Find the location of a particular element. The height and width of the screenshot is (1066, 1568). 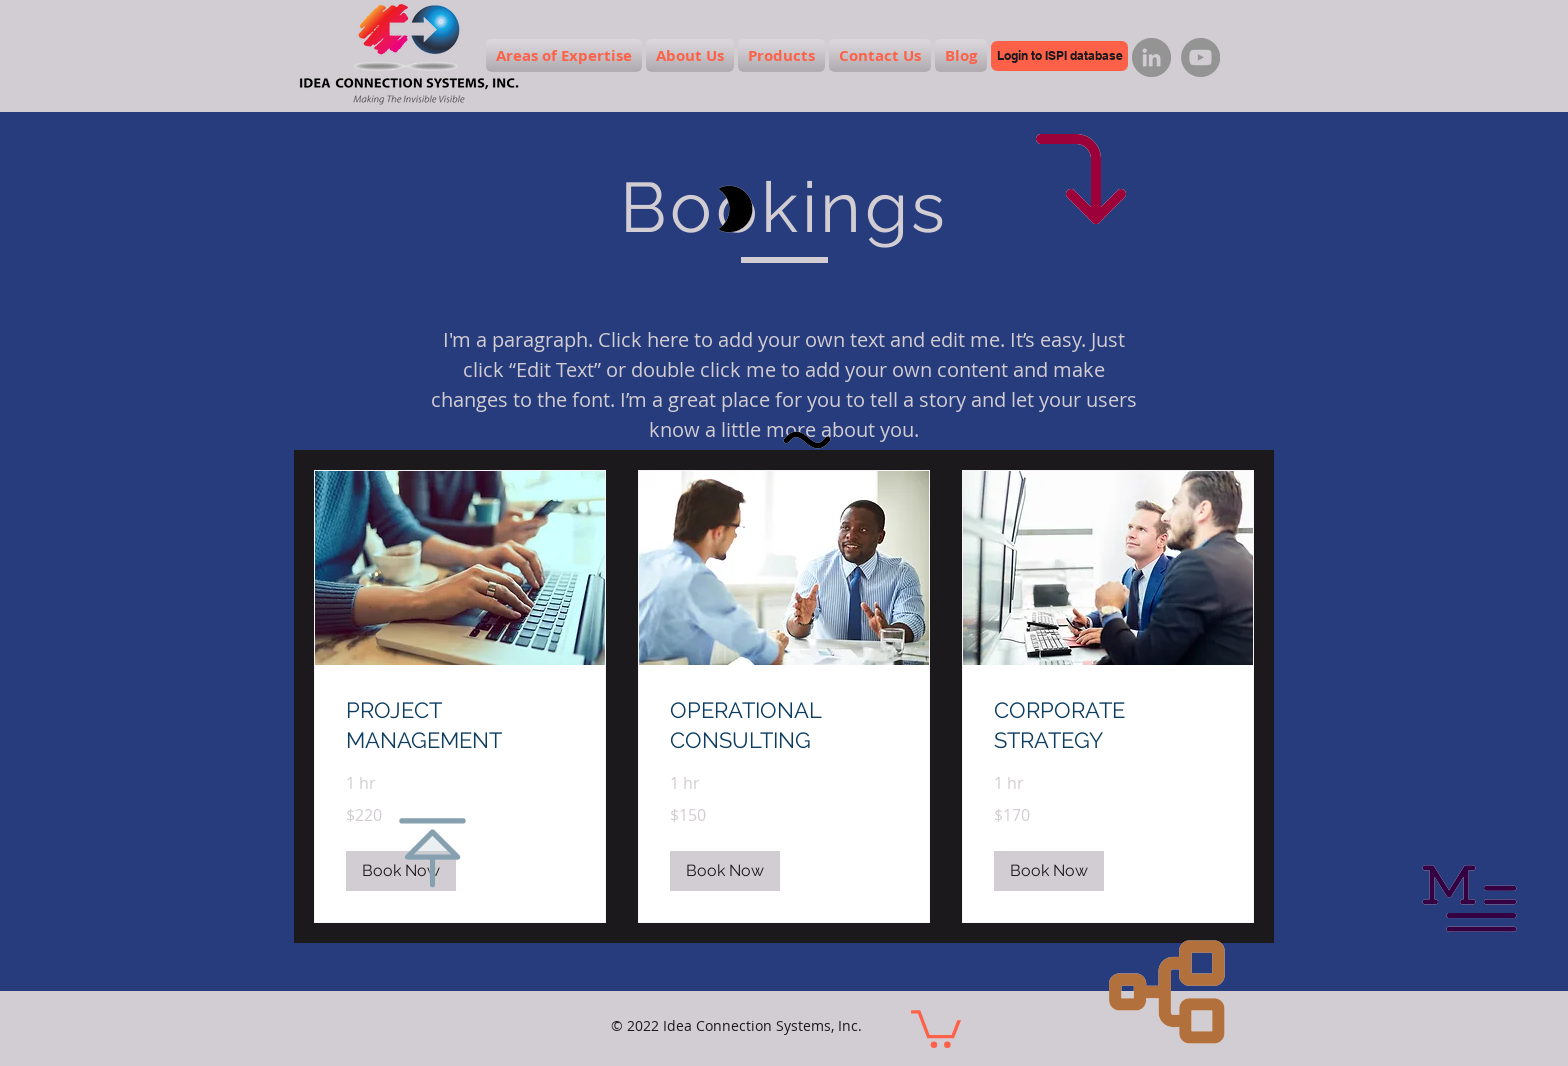

indicates approximate or similar value is located at coordinates (807, 440).